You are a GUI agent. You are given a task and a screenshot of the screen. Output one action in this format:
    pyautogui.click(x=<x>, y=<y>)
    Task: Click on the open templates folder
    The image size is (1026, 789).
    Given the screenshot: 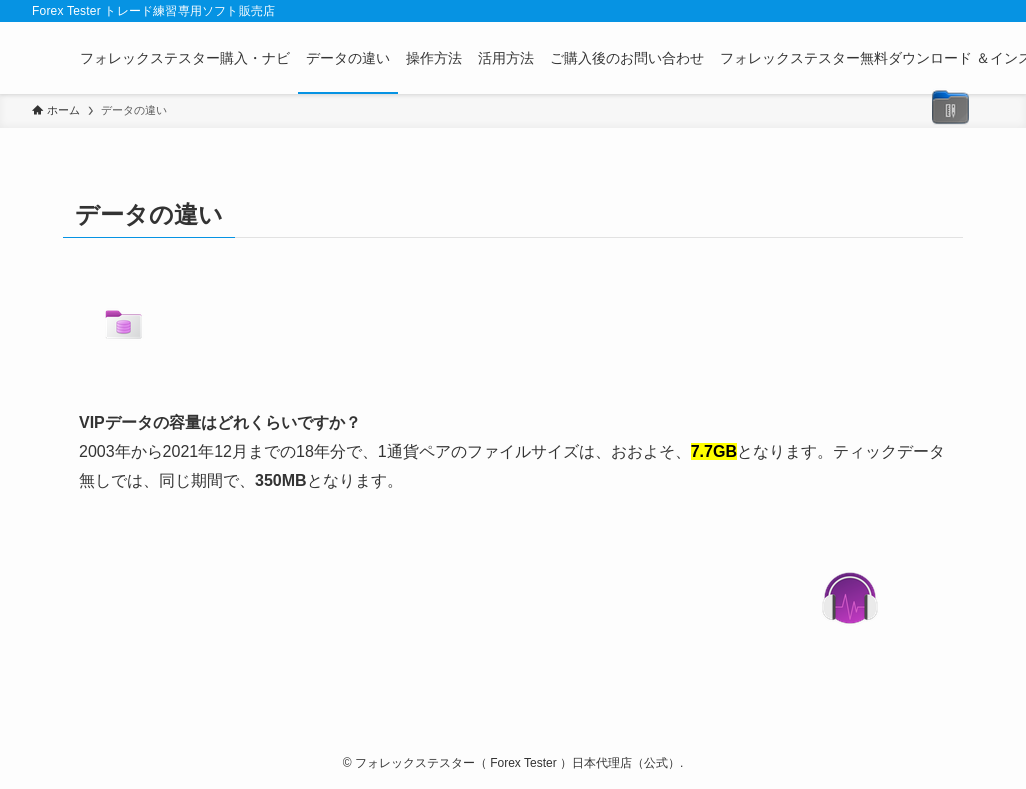 What is the action you would take?
    pyautogui.click(x=950, y=106)
    